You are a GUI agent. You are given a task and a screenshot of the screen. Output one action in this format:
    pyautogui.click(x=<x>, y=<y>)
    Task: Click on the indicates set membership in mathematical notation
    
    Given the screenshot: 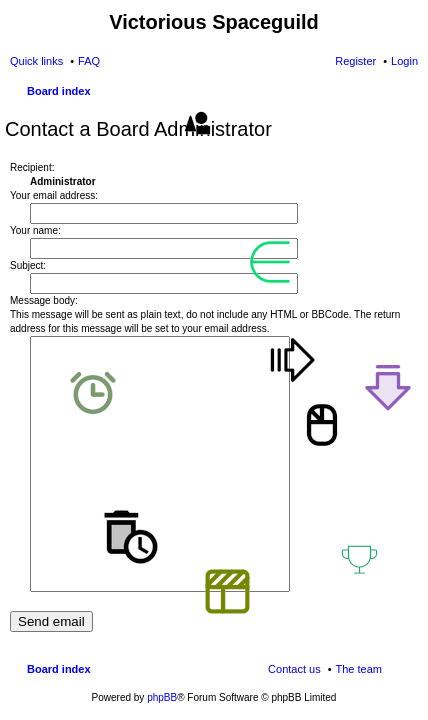 What is the action you would take?
    pyautogui.click(x=271, y=262)
    